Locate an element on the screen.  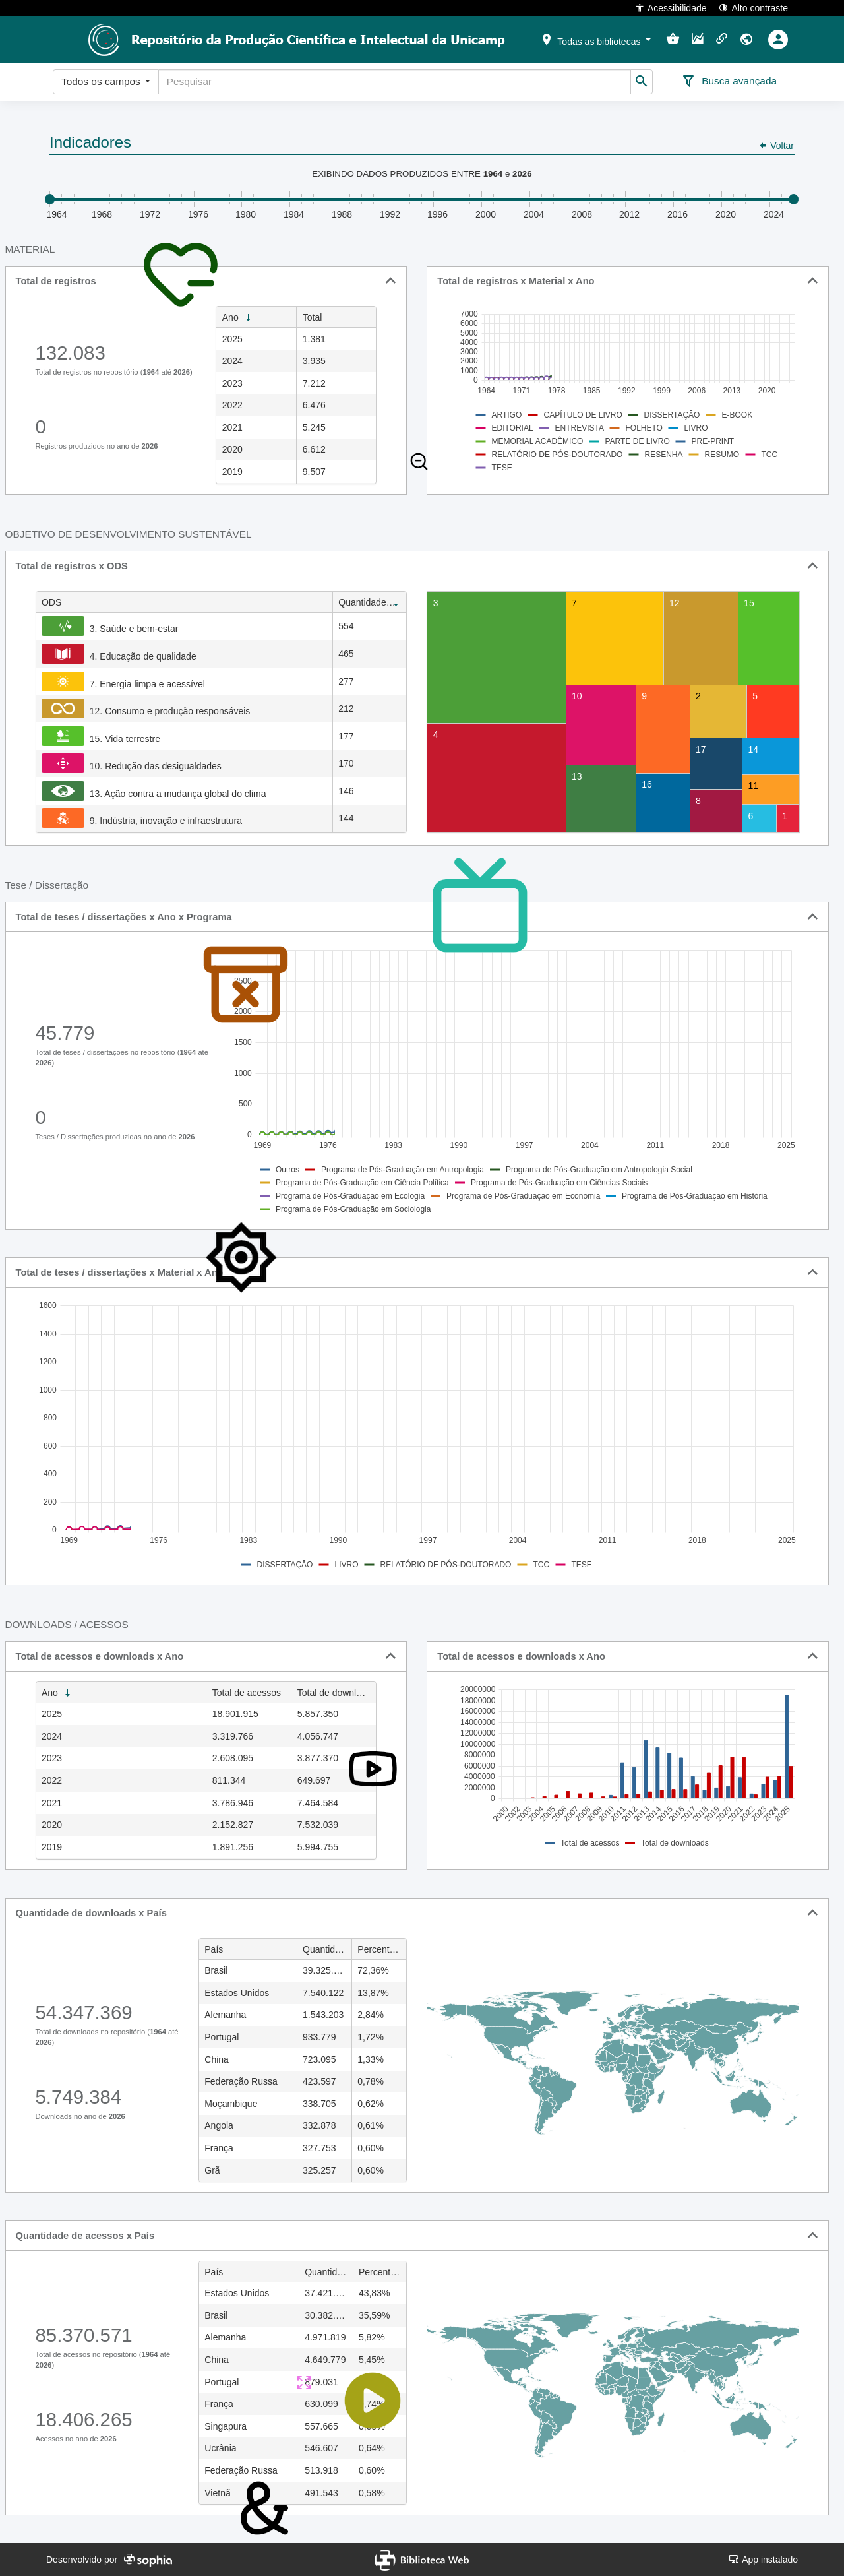
remove item from archive is located at coordinates (245, 984).